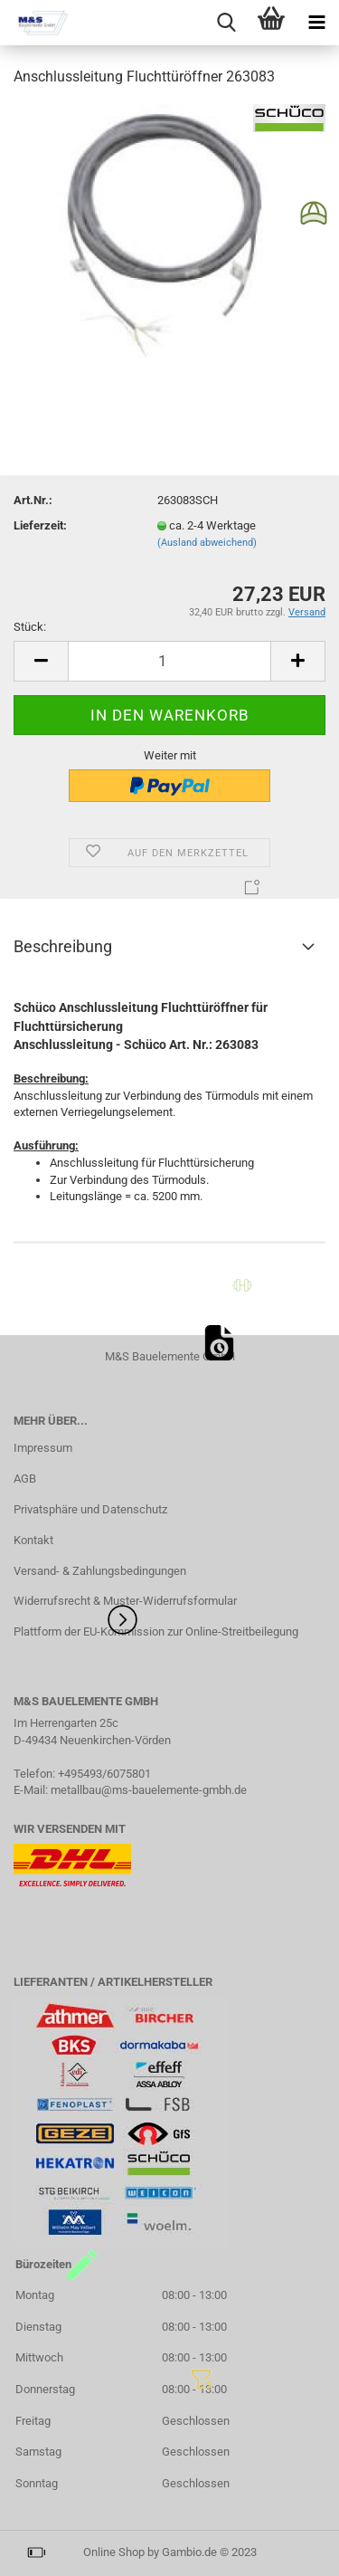  I want to click on browse hats or headwear options, so click(314, 215).